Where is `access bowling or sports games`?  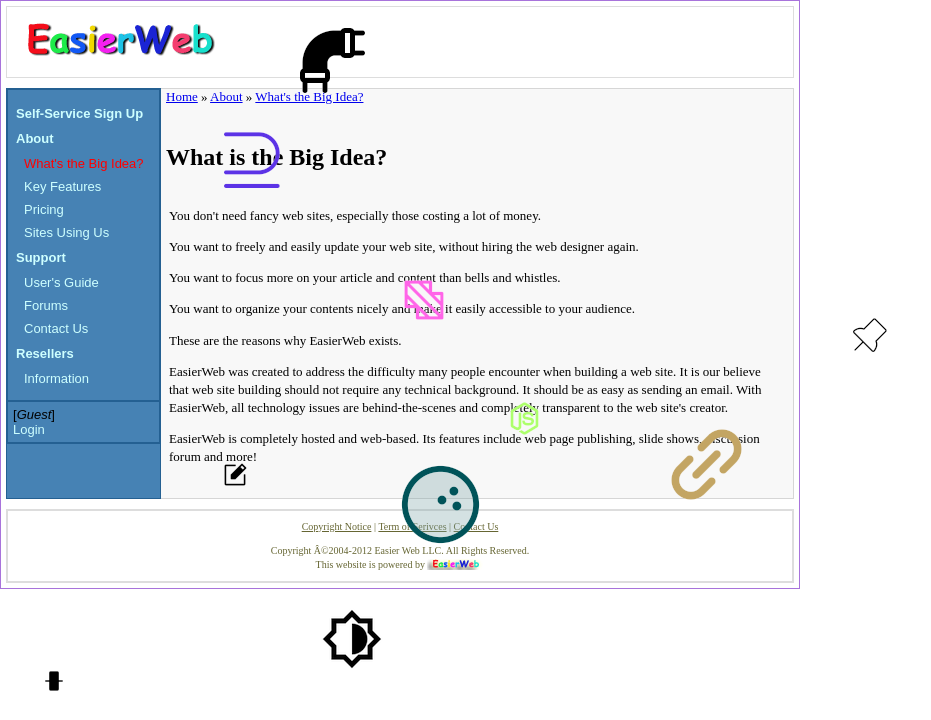
access bowling or sports games is located at coordinates (440, 504).